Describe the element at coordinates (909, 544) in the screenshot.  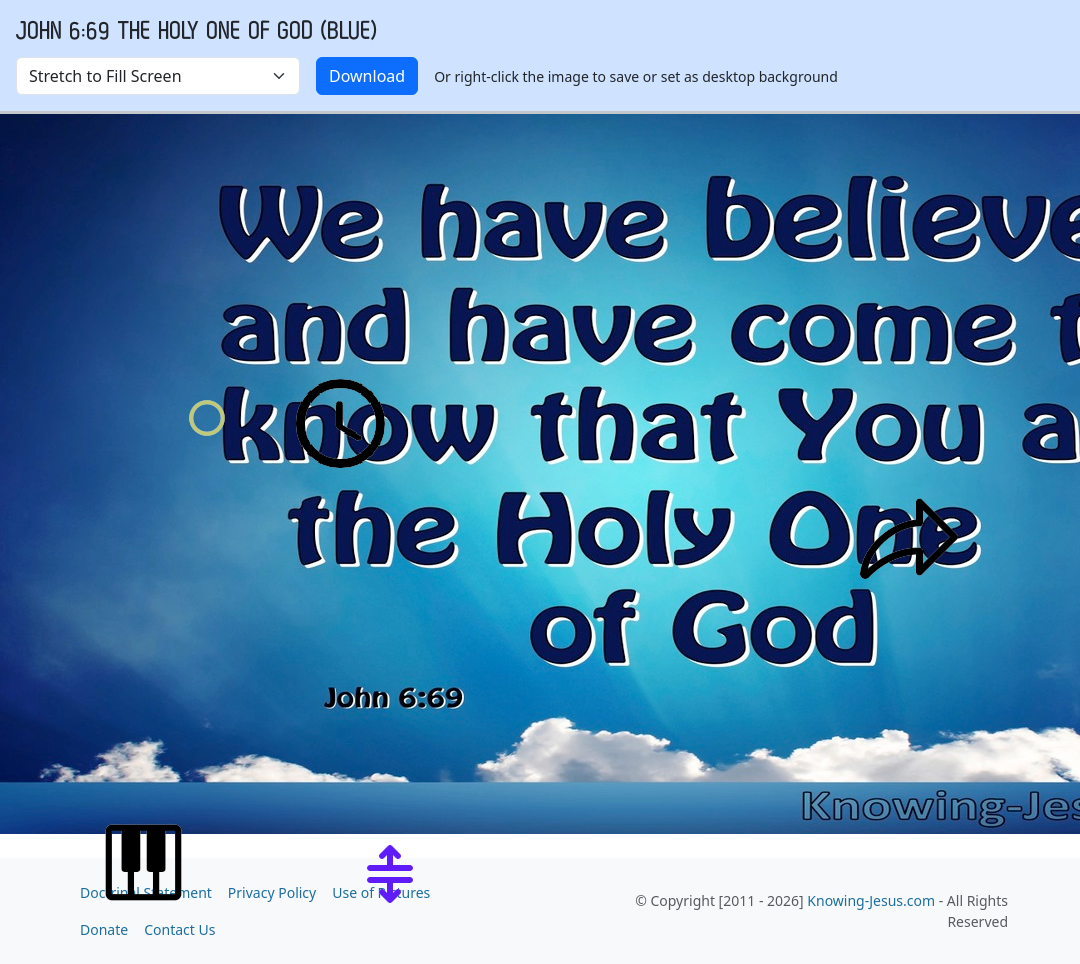
I see `share content with others` at that location.